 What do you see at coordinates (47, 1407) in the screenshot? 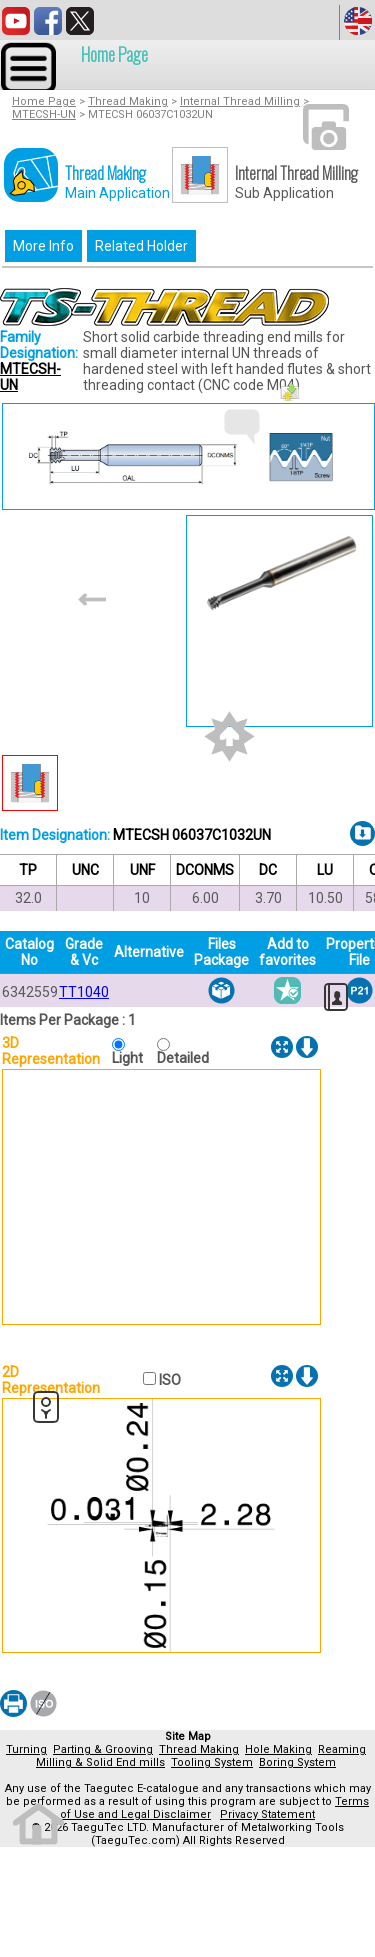
I see `access Time Machine backups` at bounding box center [47, 1407].